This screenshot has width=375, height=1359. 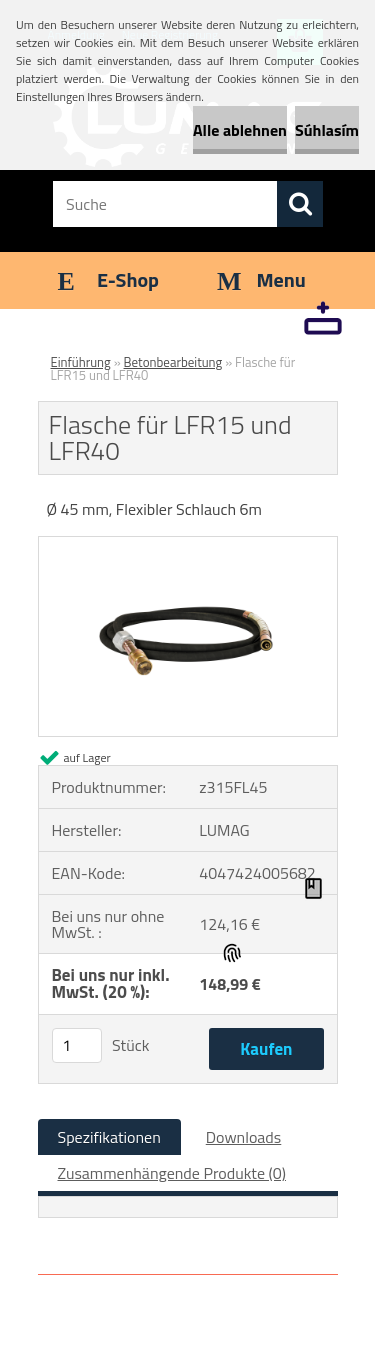 I want to click on access your saved bookmarks or reading list, so click(x=313, y=888).